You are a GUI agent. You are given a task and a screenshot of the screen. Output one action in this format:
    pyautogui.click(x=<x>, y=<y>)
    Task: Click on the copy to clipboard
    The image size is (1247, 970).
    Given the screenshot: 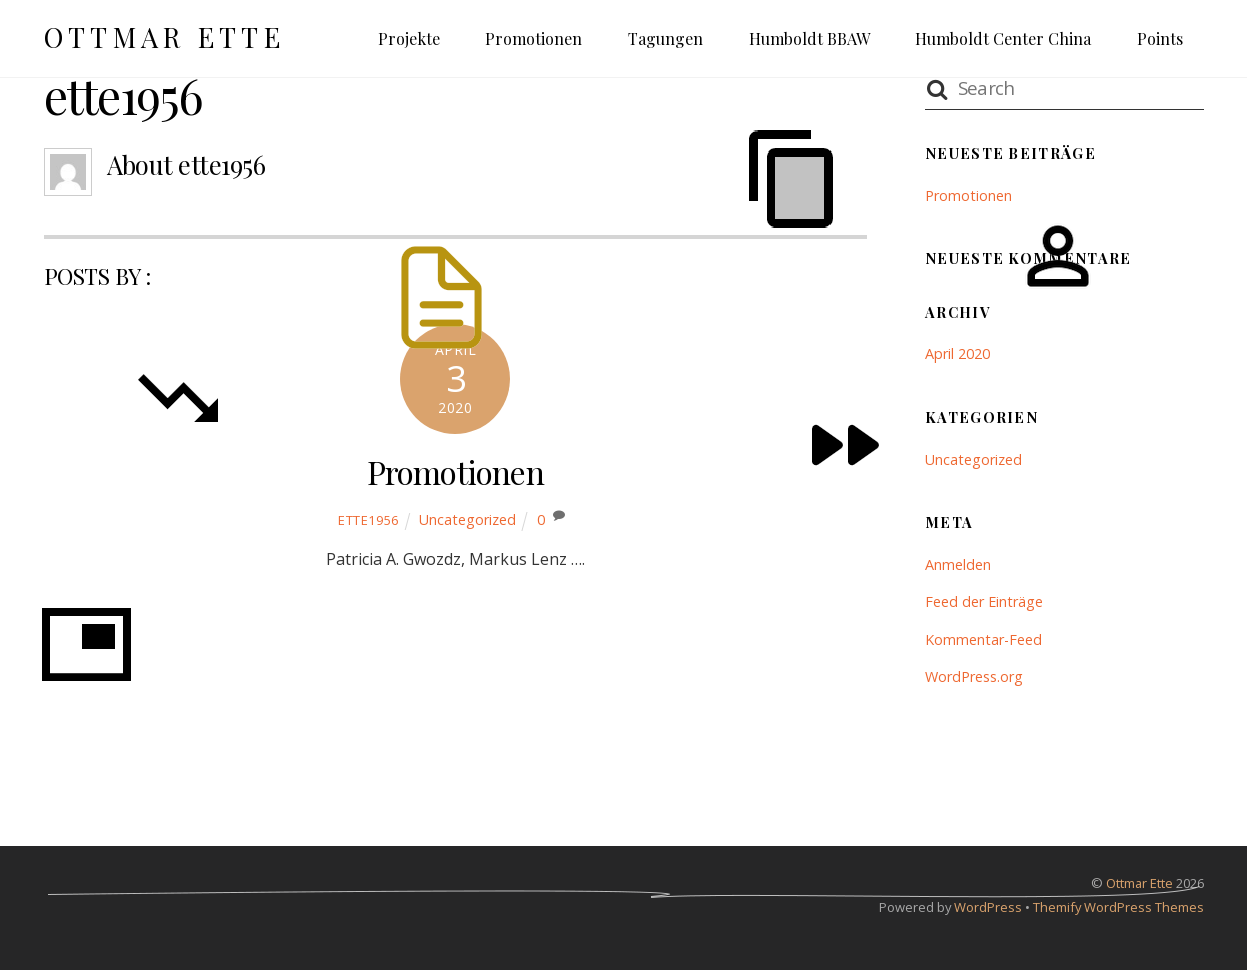 What is the action you would take?
    pyautogui.click(x=793, y=179)
    